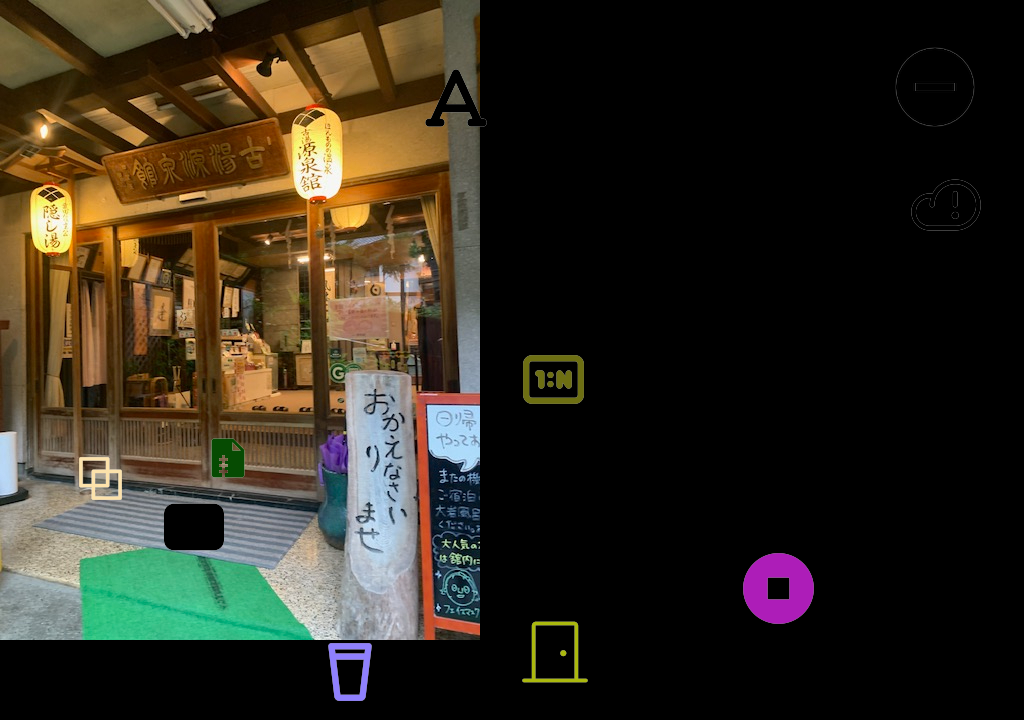 Image resolution: width=1024 pixels, height=720 pixels. Describe the element at coordinates (778, 588) in the screenshot. I see `stop media playback` at that location.